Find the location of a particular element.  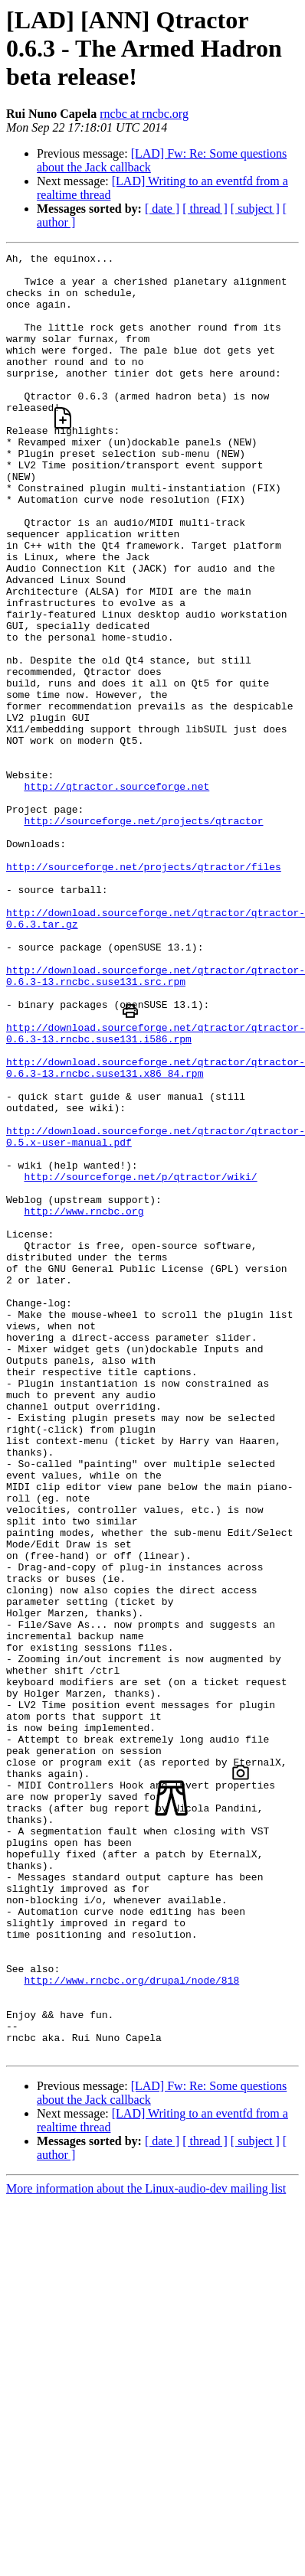

print this document is located at coordinates (130, 1011).